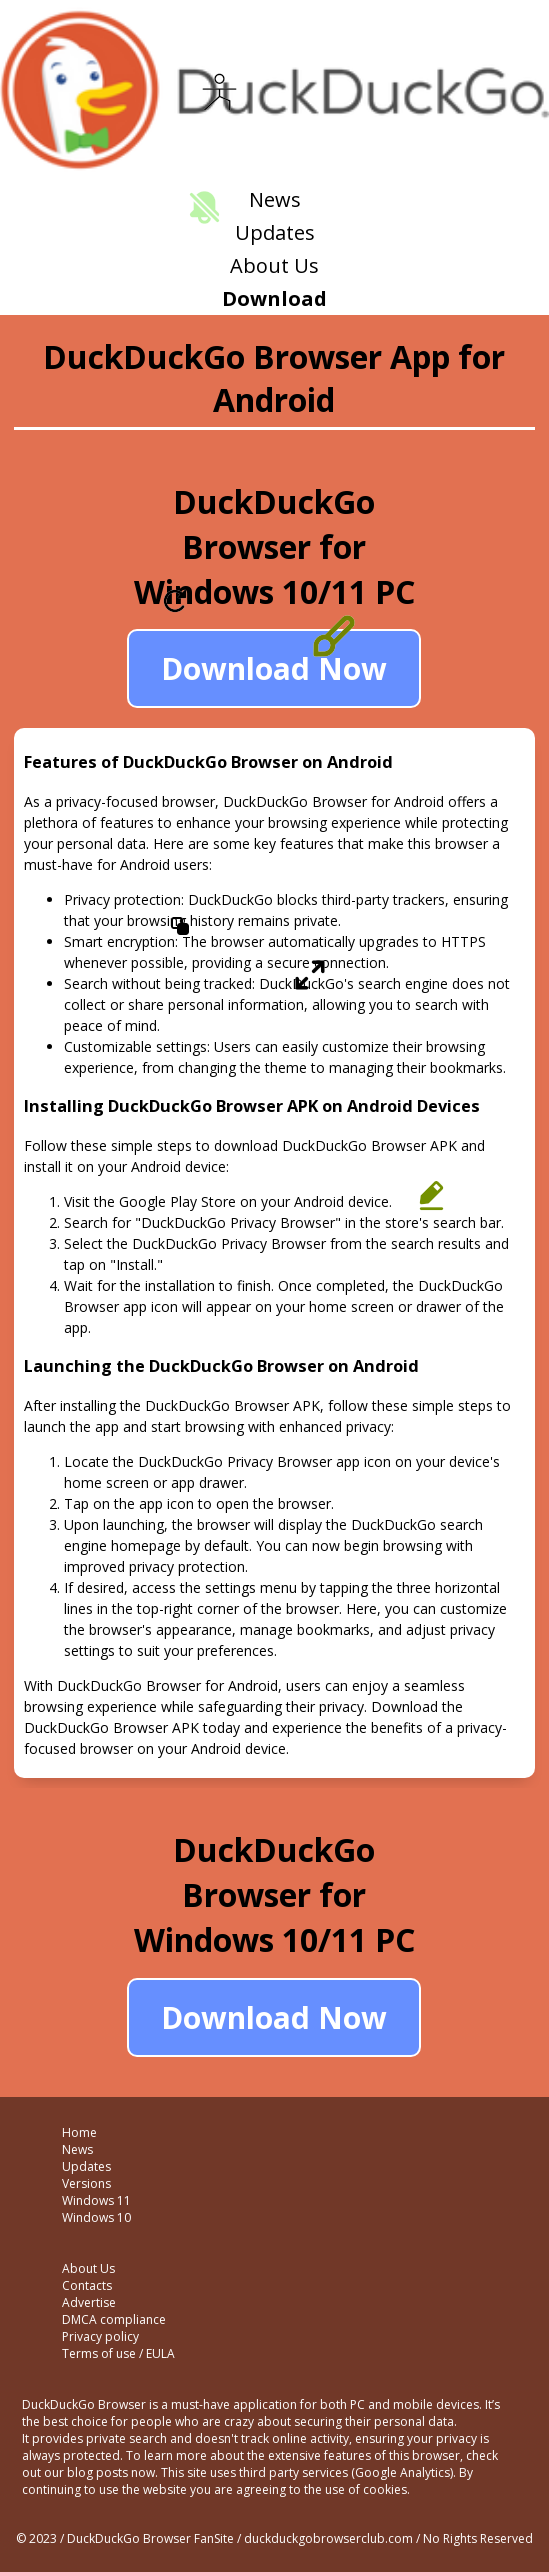  What do you see at coordinates (431, 1195) in the screenshot?
I see `edit content or text` at bounding box center [431, 1195].